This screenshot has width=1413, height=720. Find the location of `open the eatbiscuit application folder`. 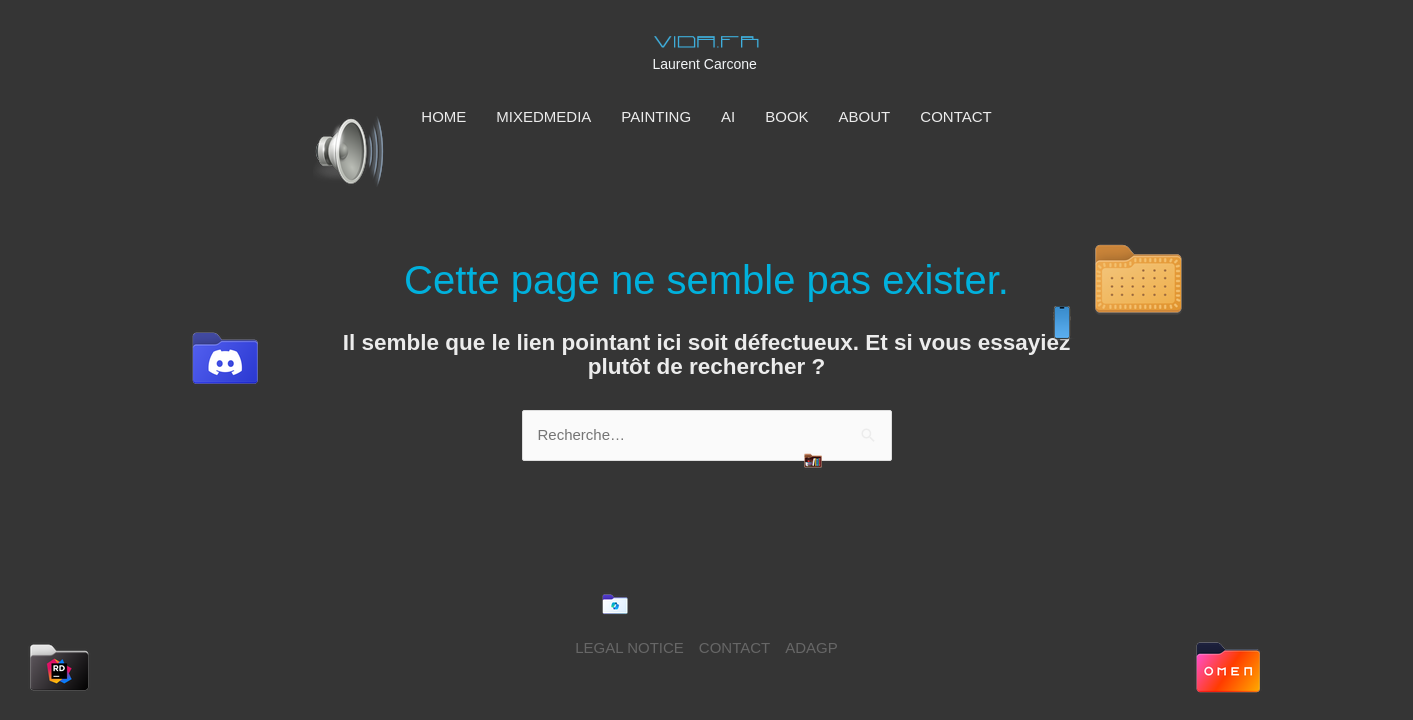

open the eatbiscuit application folder is located at coordinates (1138, 281).